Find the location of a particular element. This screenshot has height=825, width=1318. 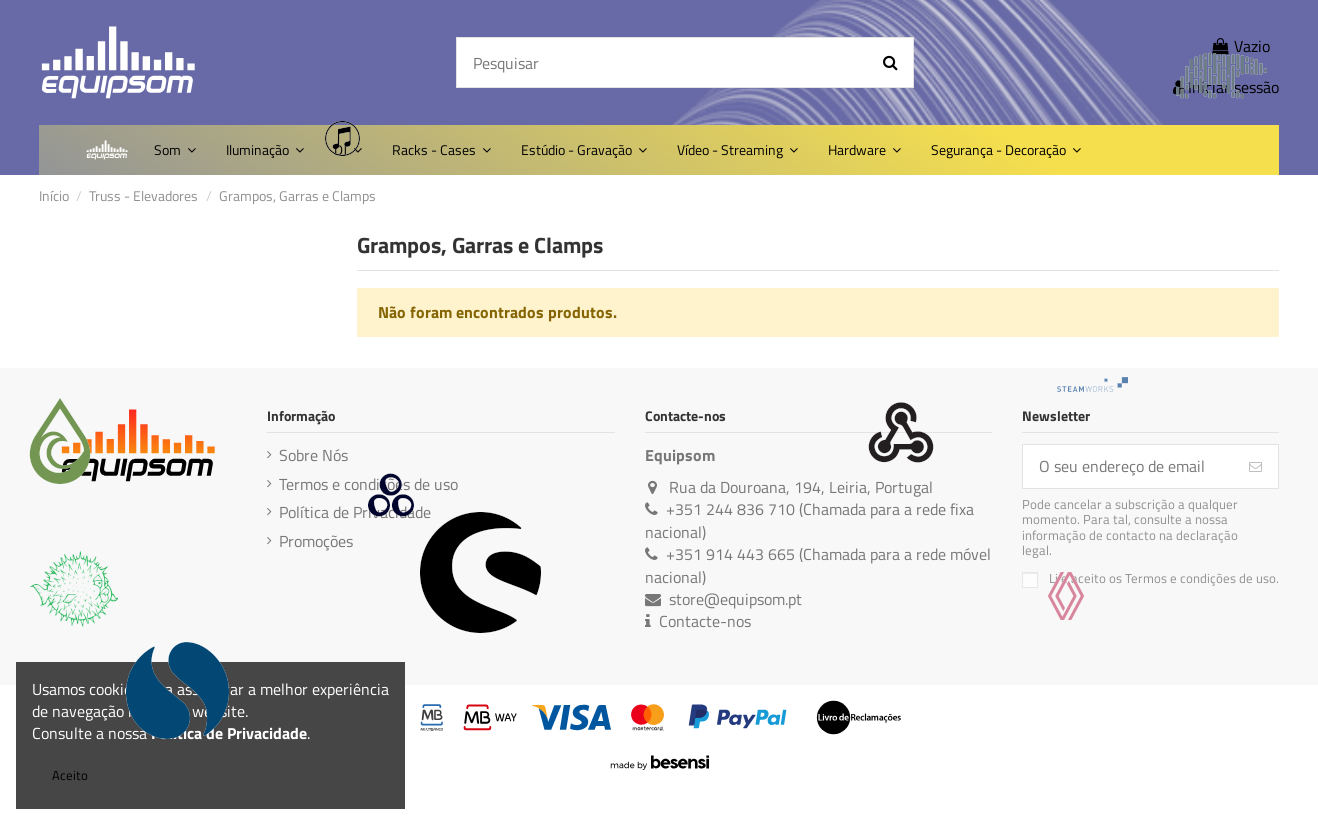

access steamworks developer portal is located at coordinates (1092, 384).